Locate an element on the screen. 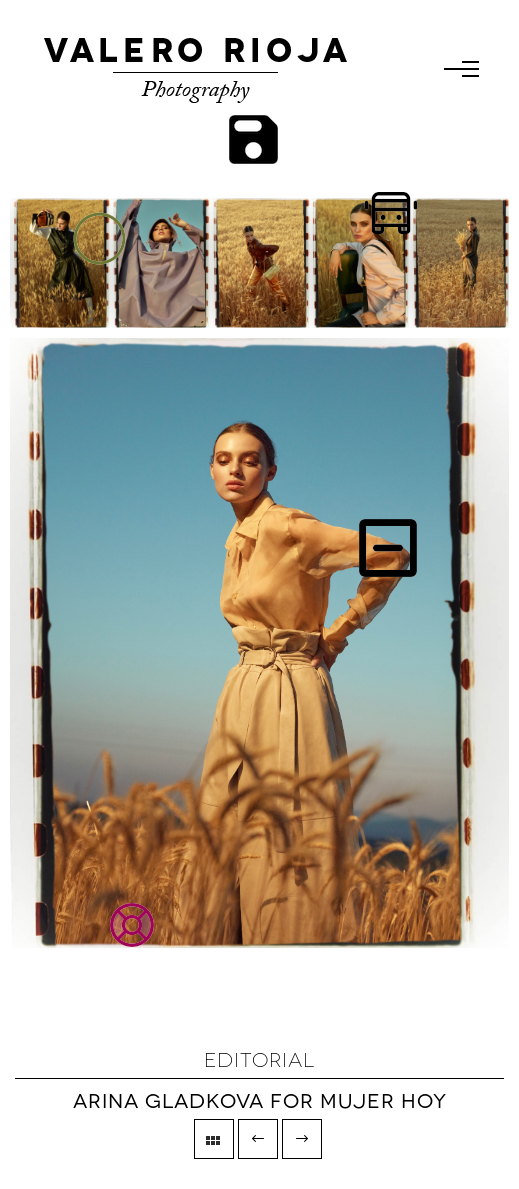  view public transit options is located at coordinates (391, 213).